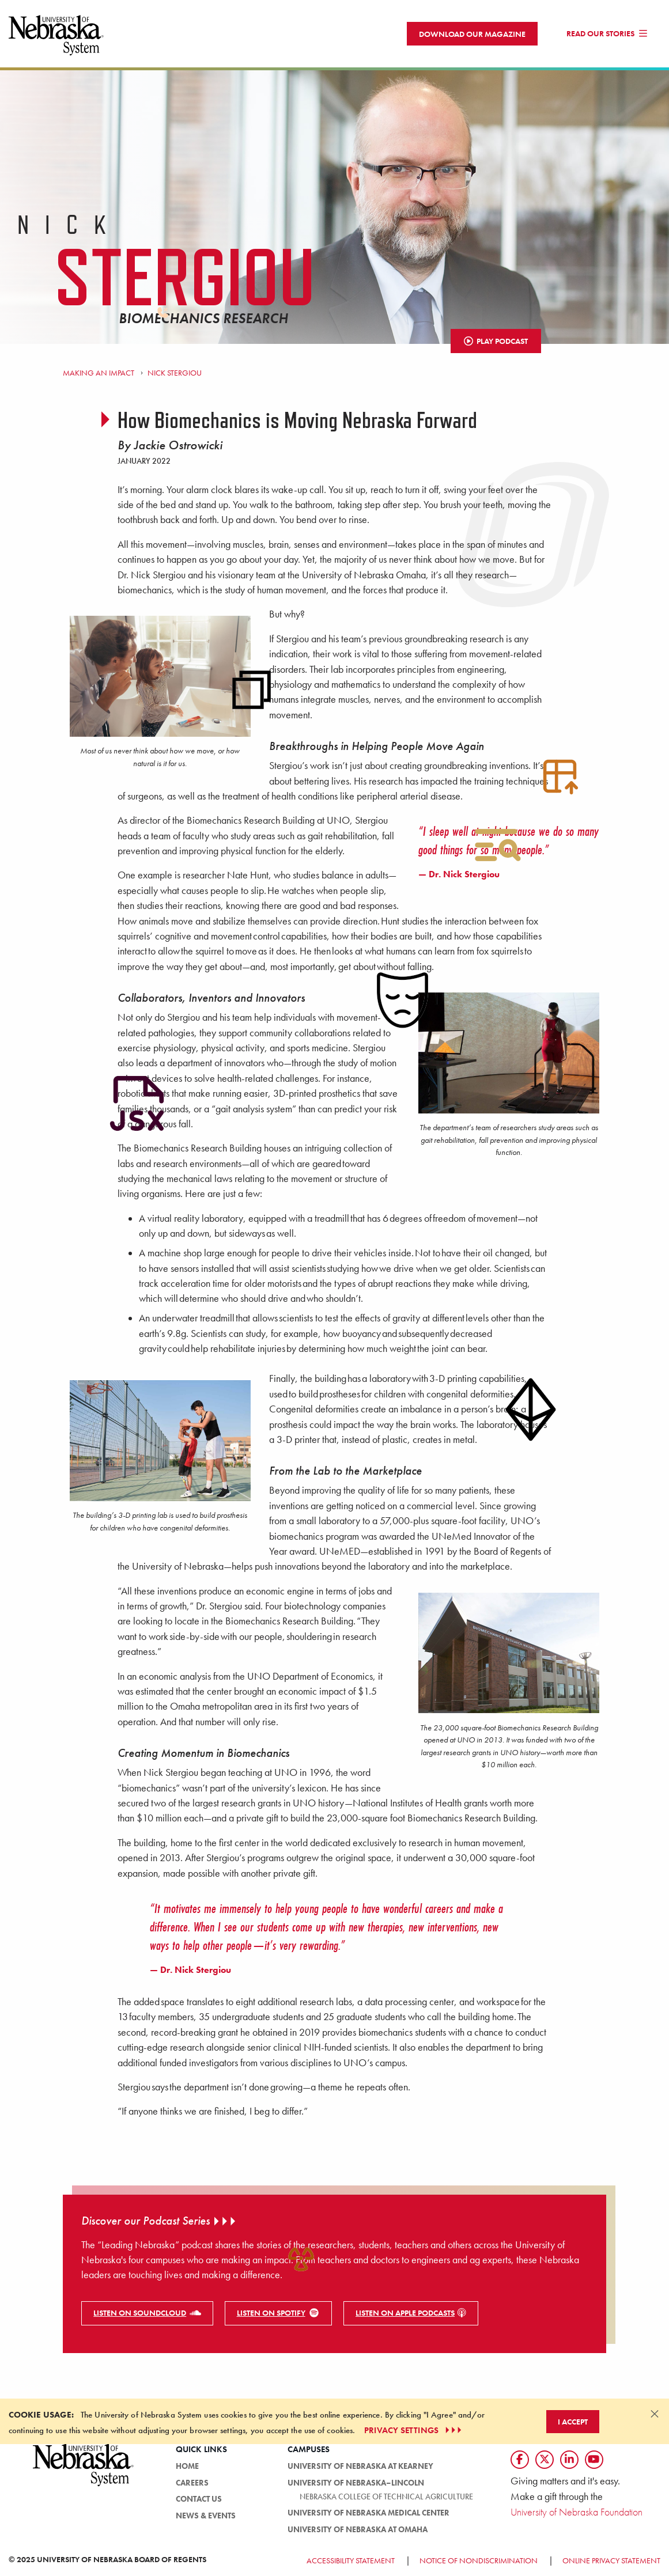  Describe the element at coordinates (496, 845) in the screenshot. I see `search within a list` at that location.